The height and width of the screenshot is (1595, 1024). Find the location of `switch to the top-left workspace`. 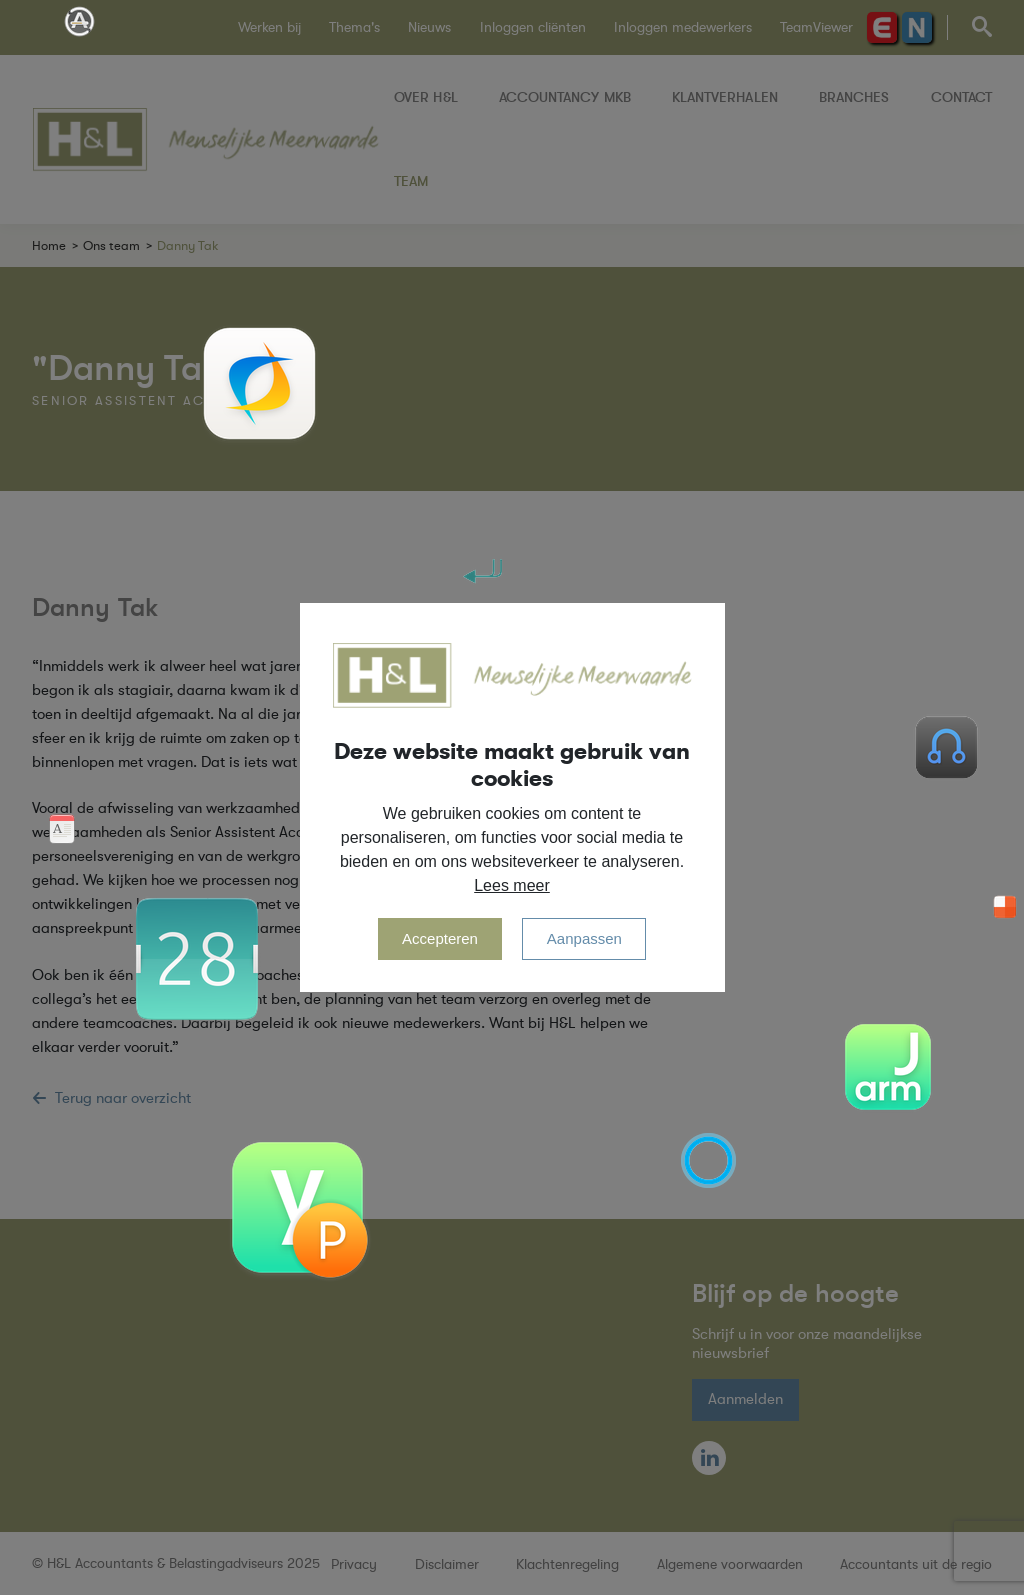

switch to the top-left workspace is located at coordinates (1005, 907).